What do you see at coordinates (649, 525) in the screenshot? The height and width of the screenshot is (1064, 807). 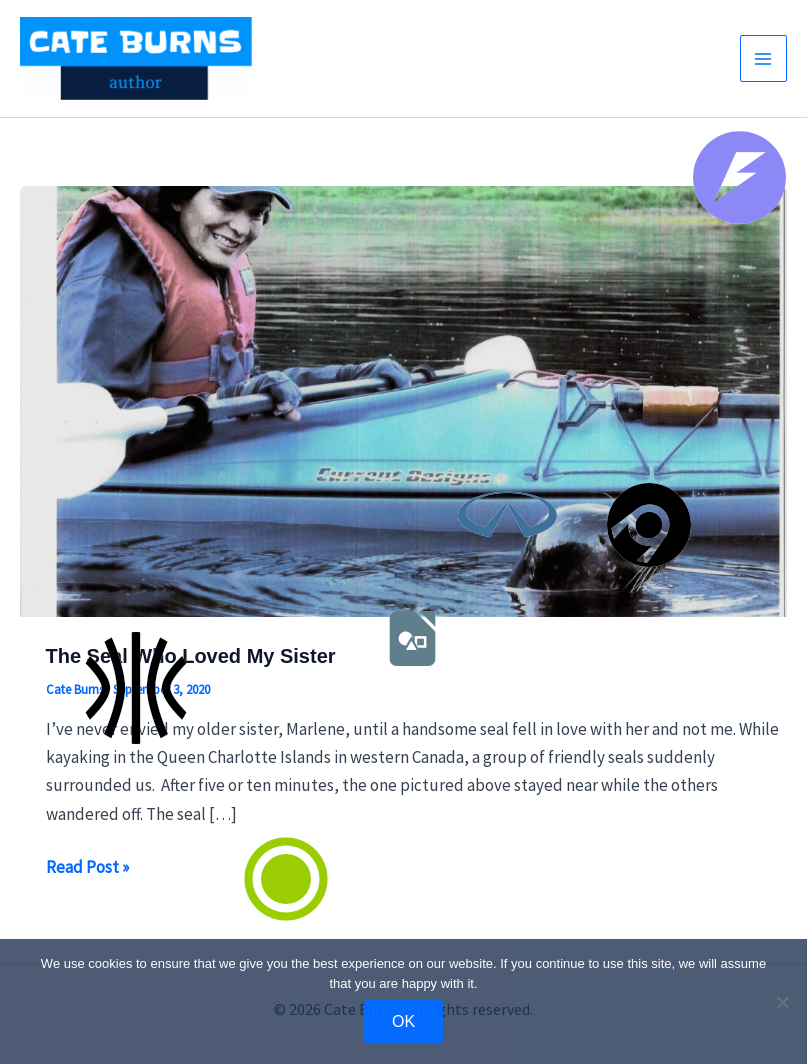 I see `visit AppVeyor CI/CD platform` at bounding box center [649, 525].